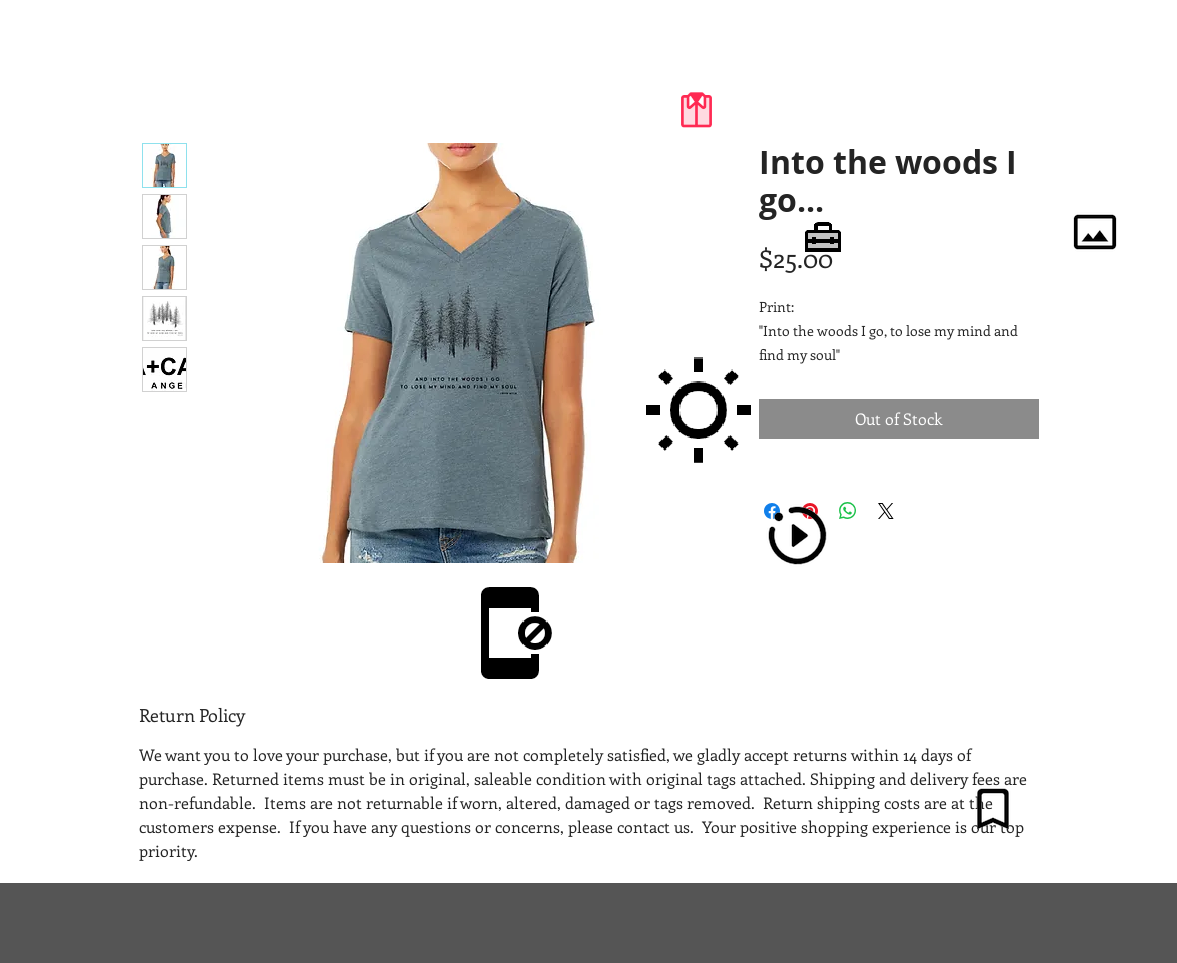  I want to click on bookmark this item, so click(993, 809).